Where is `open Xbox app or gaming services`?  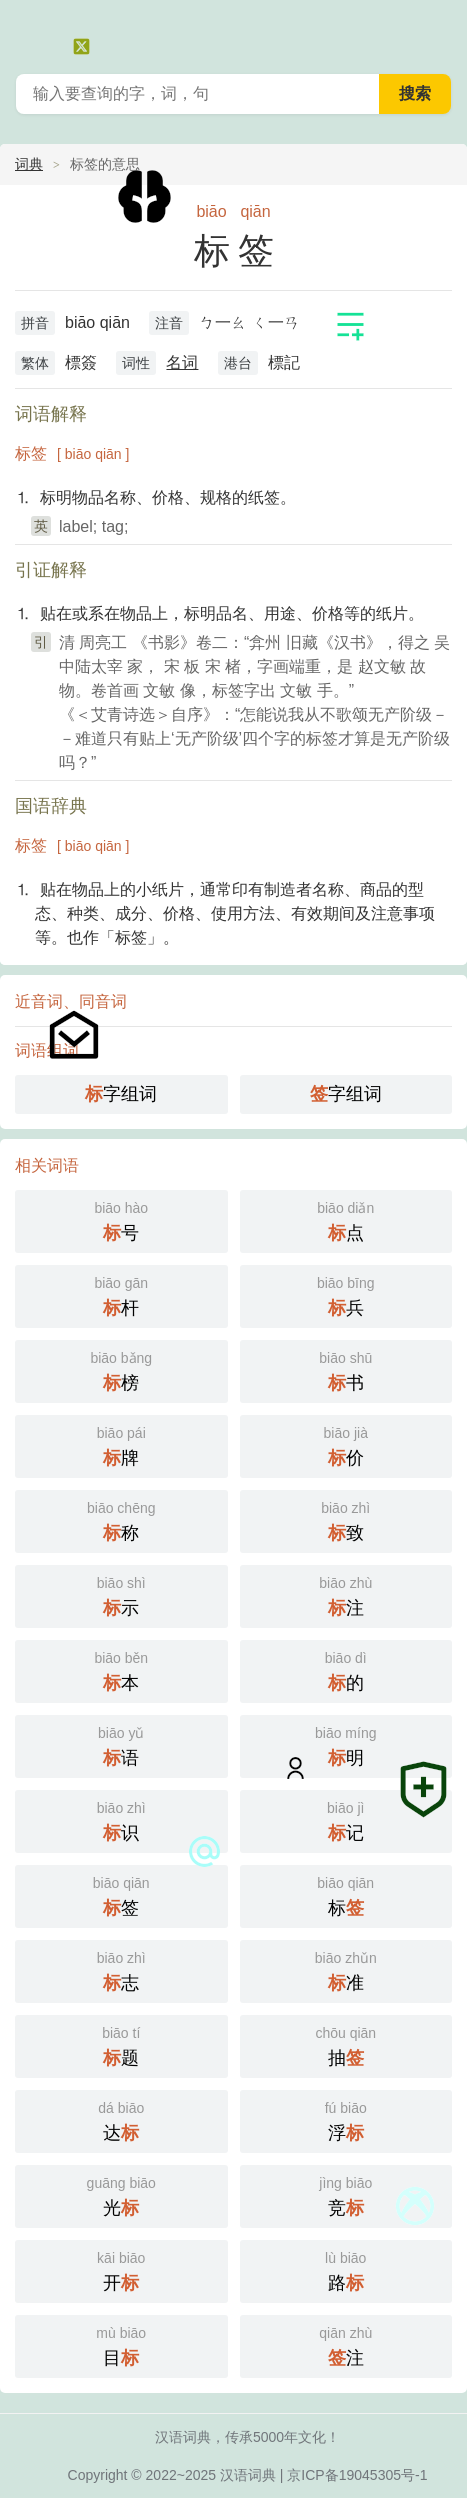 open Xbox app or gaming services is located at coordinates (415, 2206).